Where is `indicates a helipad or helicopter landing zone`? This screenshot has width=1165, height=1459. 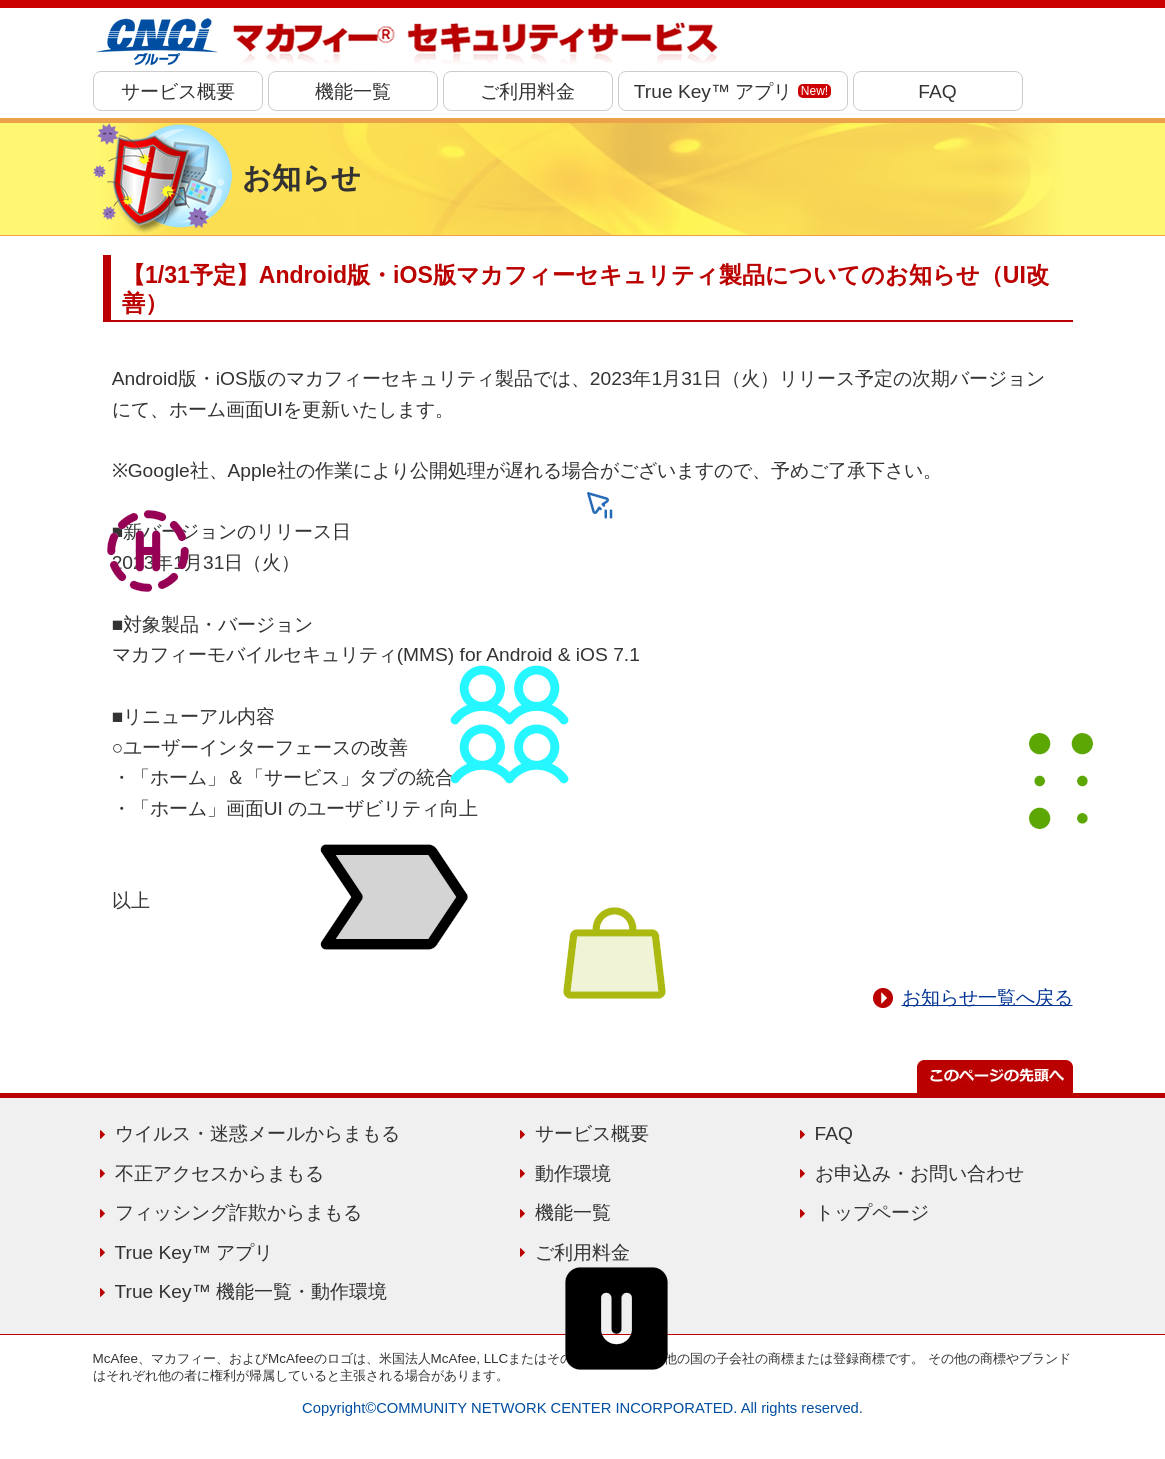 indicates a helipad or helicopter landing zone is located at coordinates (148, 551).